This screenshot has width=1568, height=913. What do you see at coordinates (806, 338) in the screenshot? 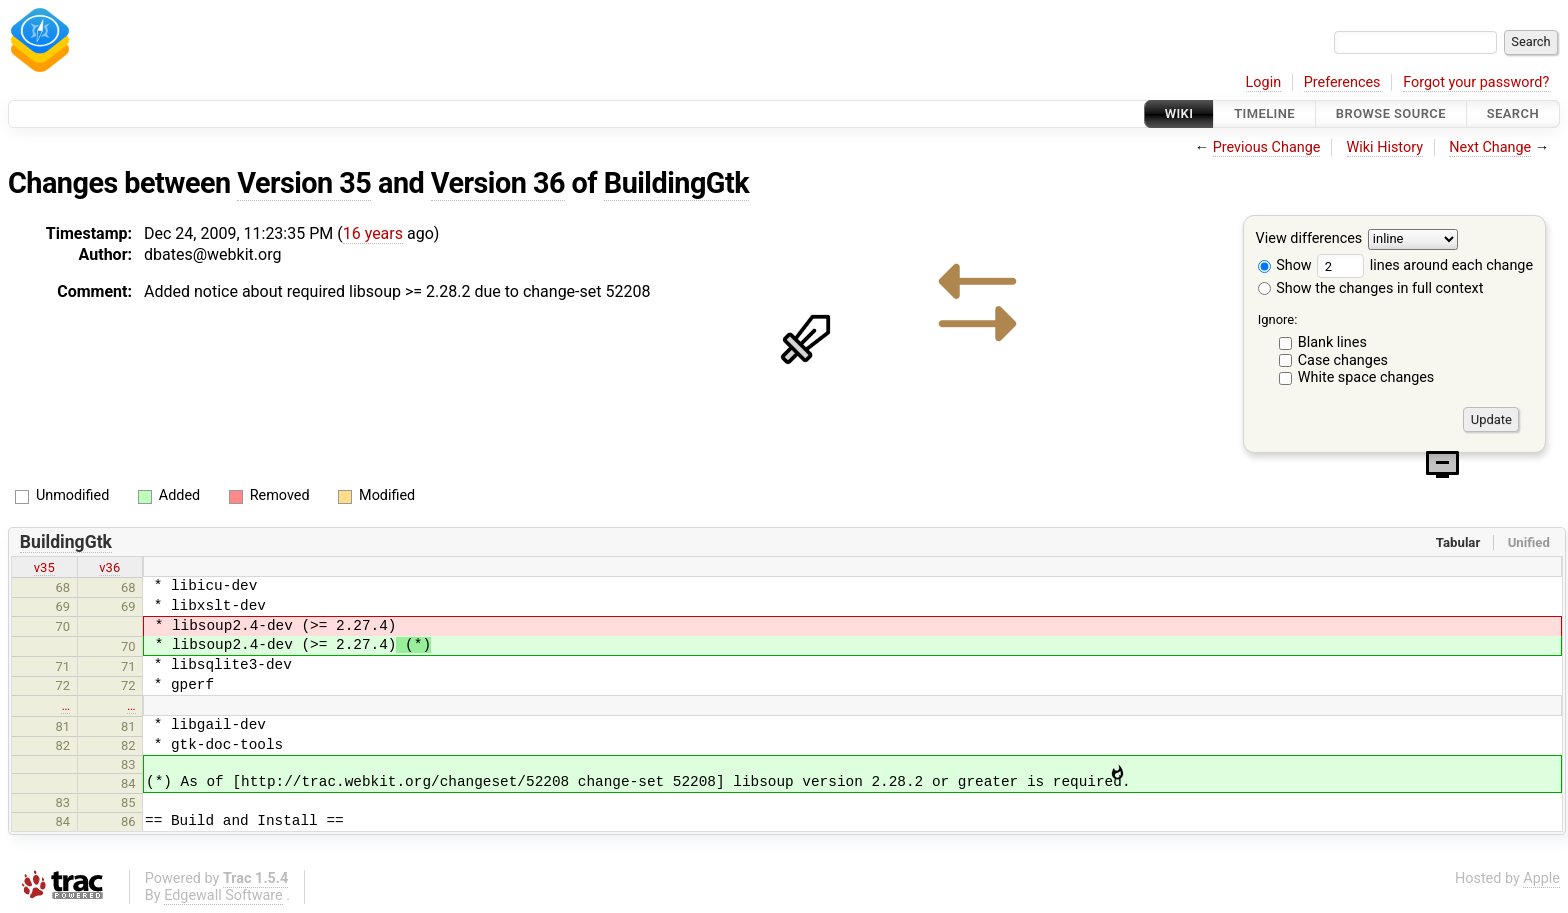
I see `access game or combat features` at bounding box center [806, 338].